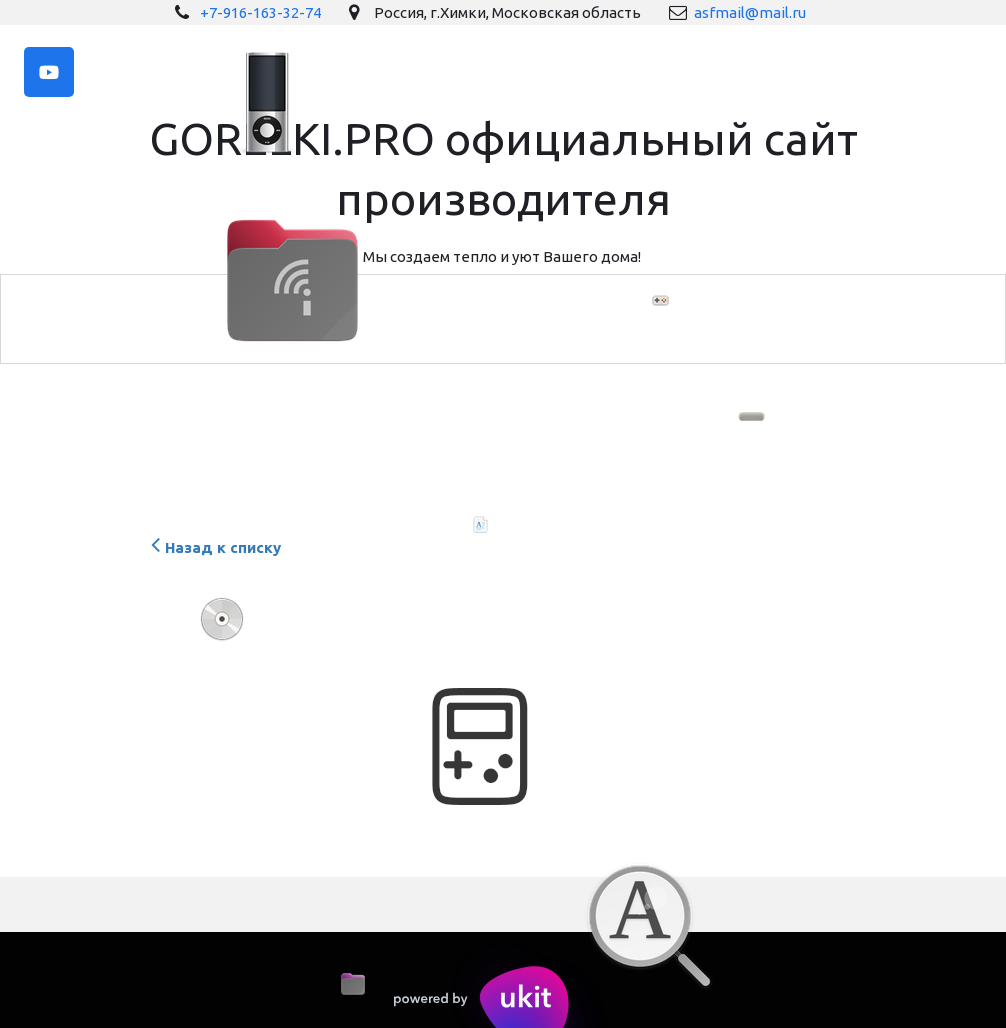 This screenshot has height=1028, width=1006. What do you see at coordinates (648, 924) in the screenshot?
I see `search for text or content` at bounding box center [648, 924].